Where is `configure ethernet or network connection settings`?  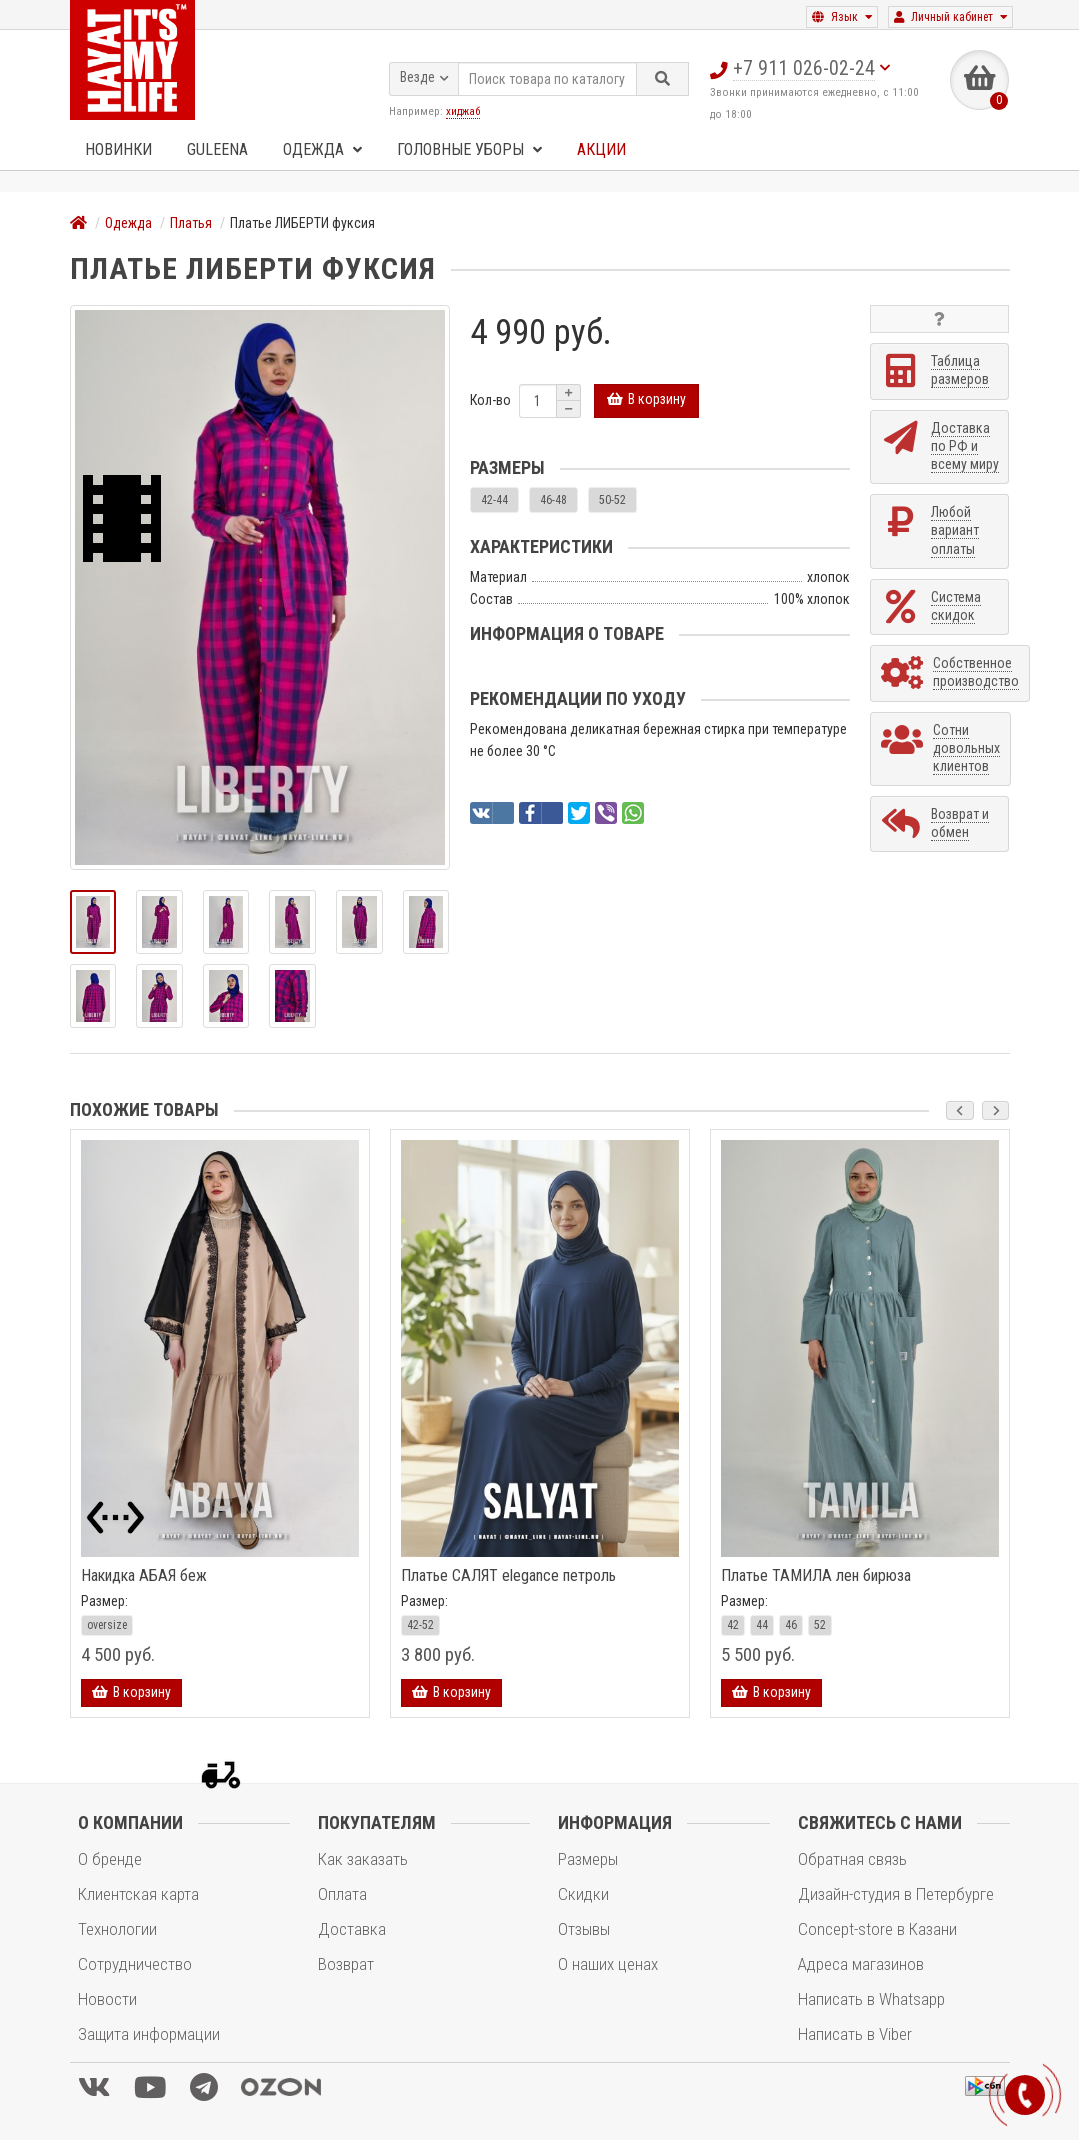
configure ethernet or network connection settings is located at coordinates (115, 1517).